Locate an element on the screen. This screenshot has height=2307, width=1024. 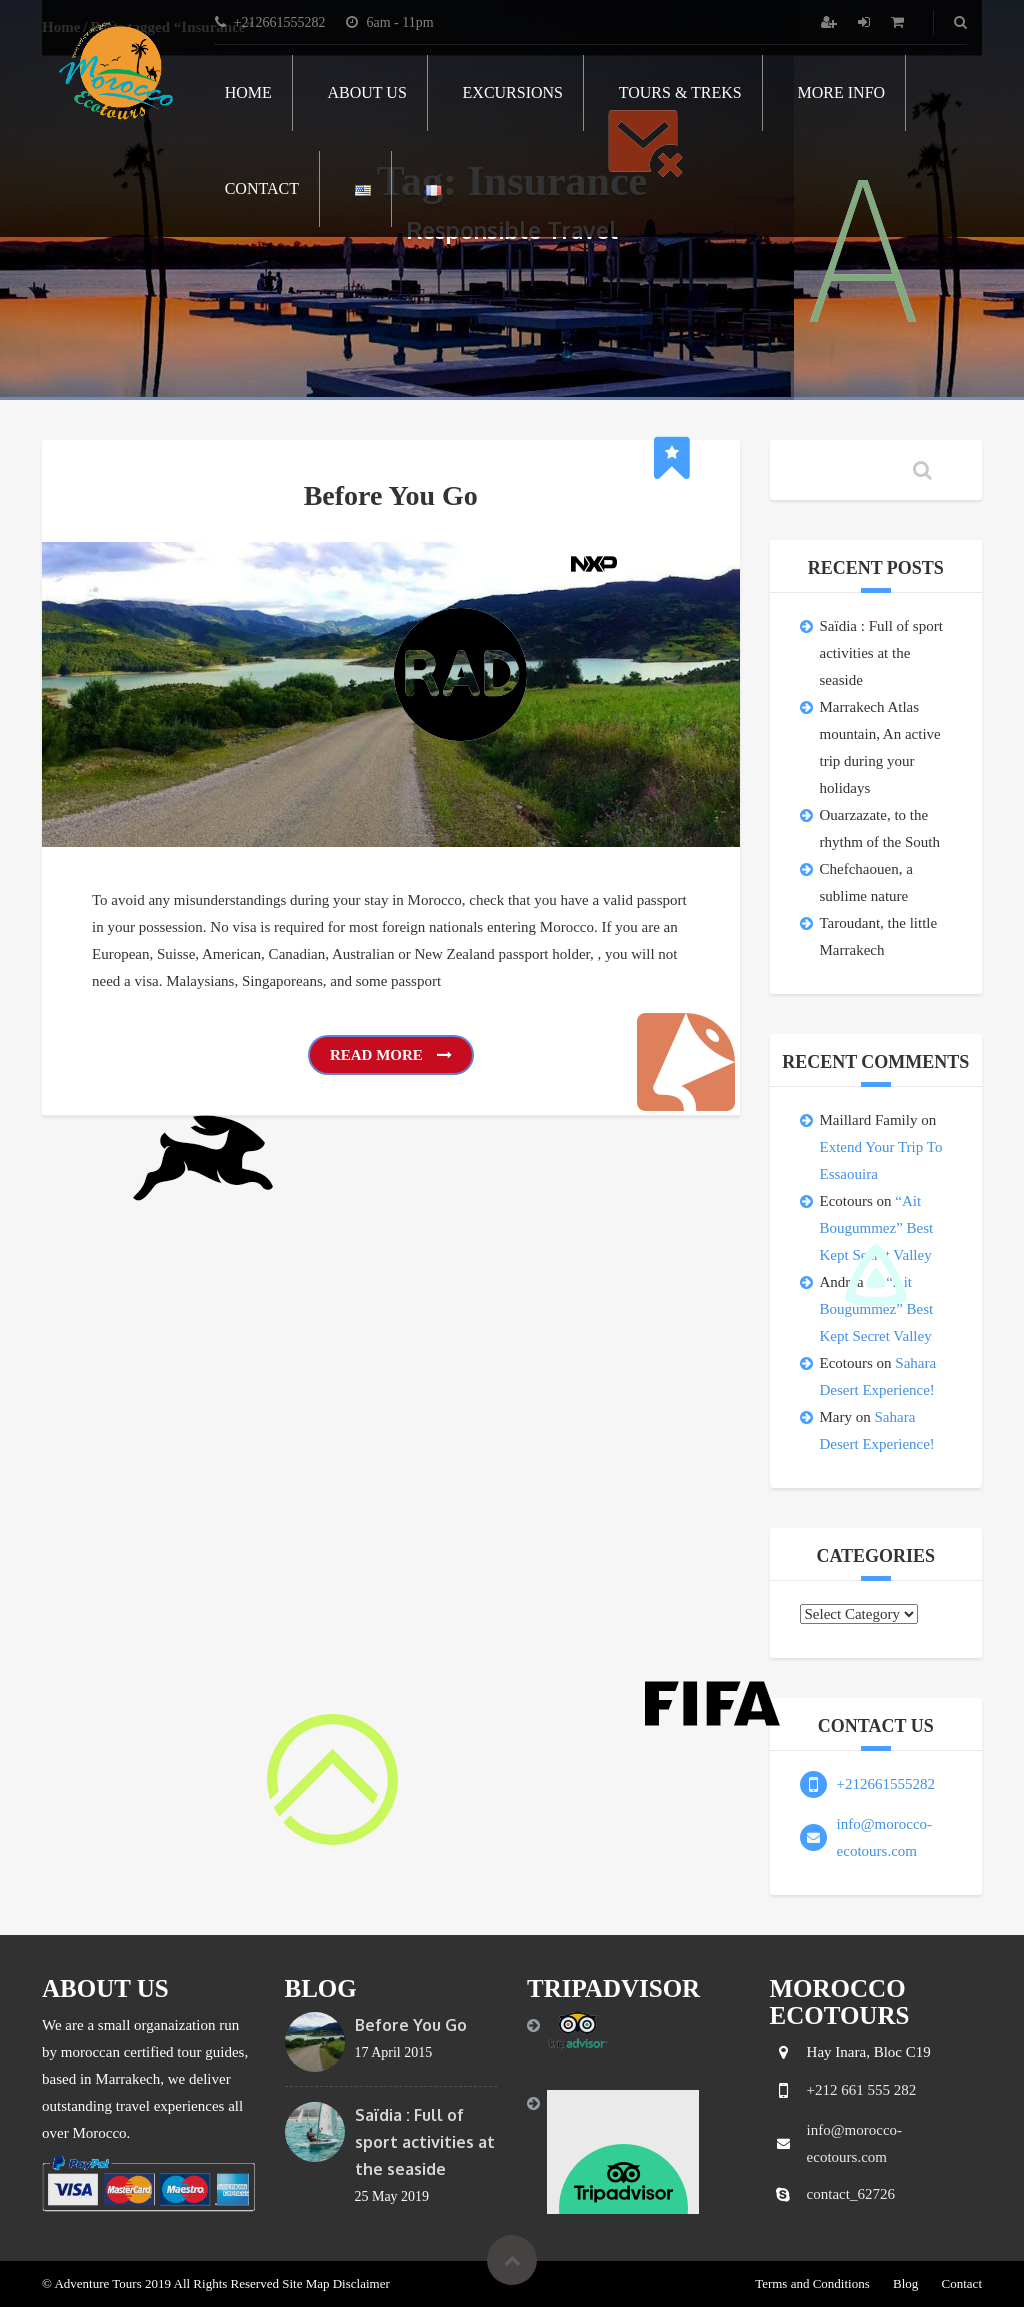
directus brand logo is located at coordinates (203, 1158).